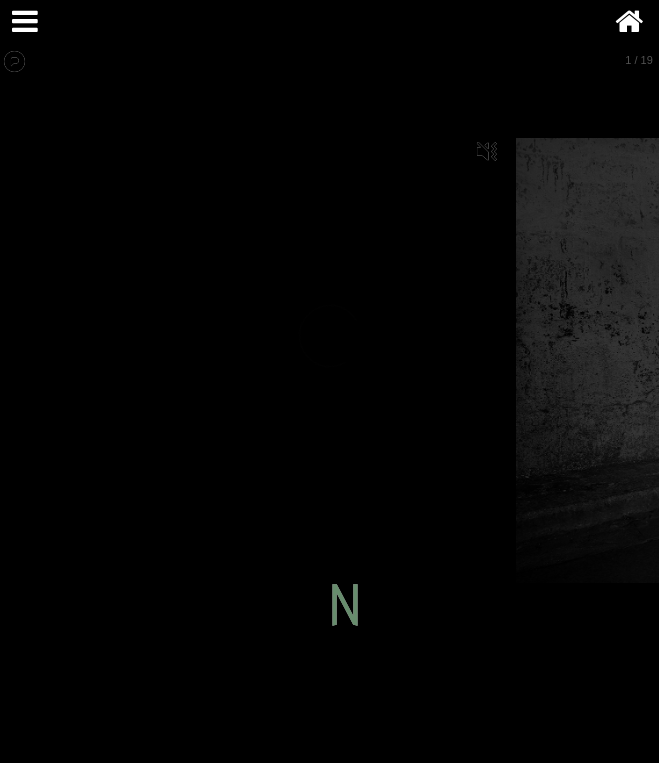  I want to click on open Netflix app, so click(345, 605).